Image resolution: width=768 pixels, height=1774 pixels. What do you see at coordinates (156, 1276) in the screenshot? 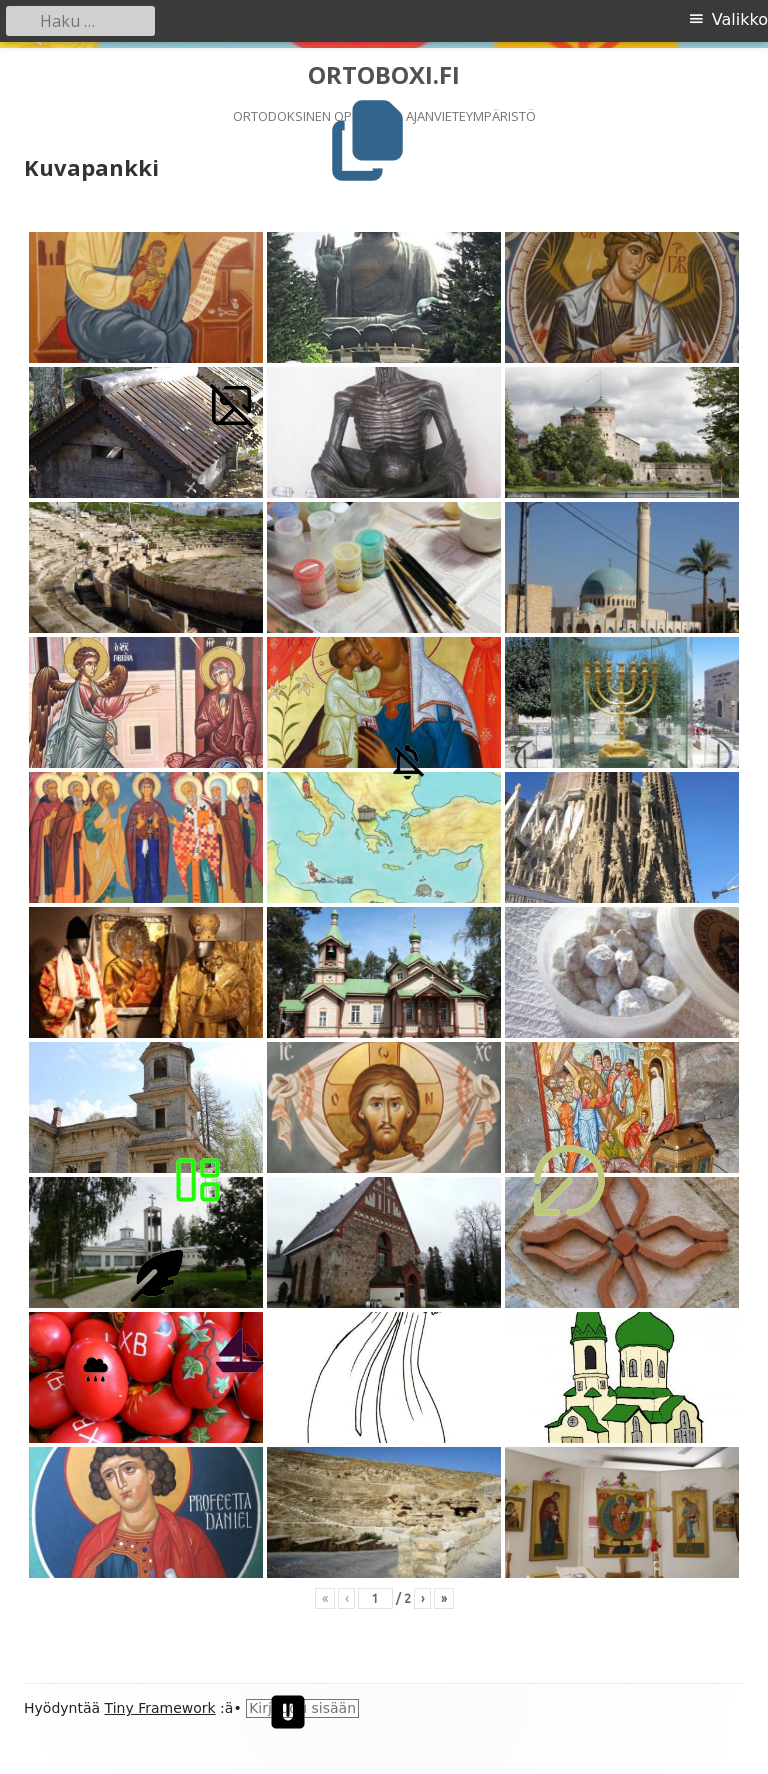
I see `compose a new message or note` at bounding box center [156, 1276].